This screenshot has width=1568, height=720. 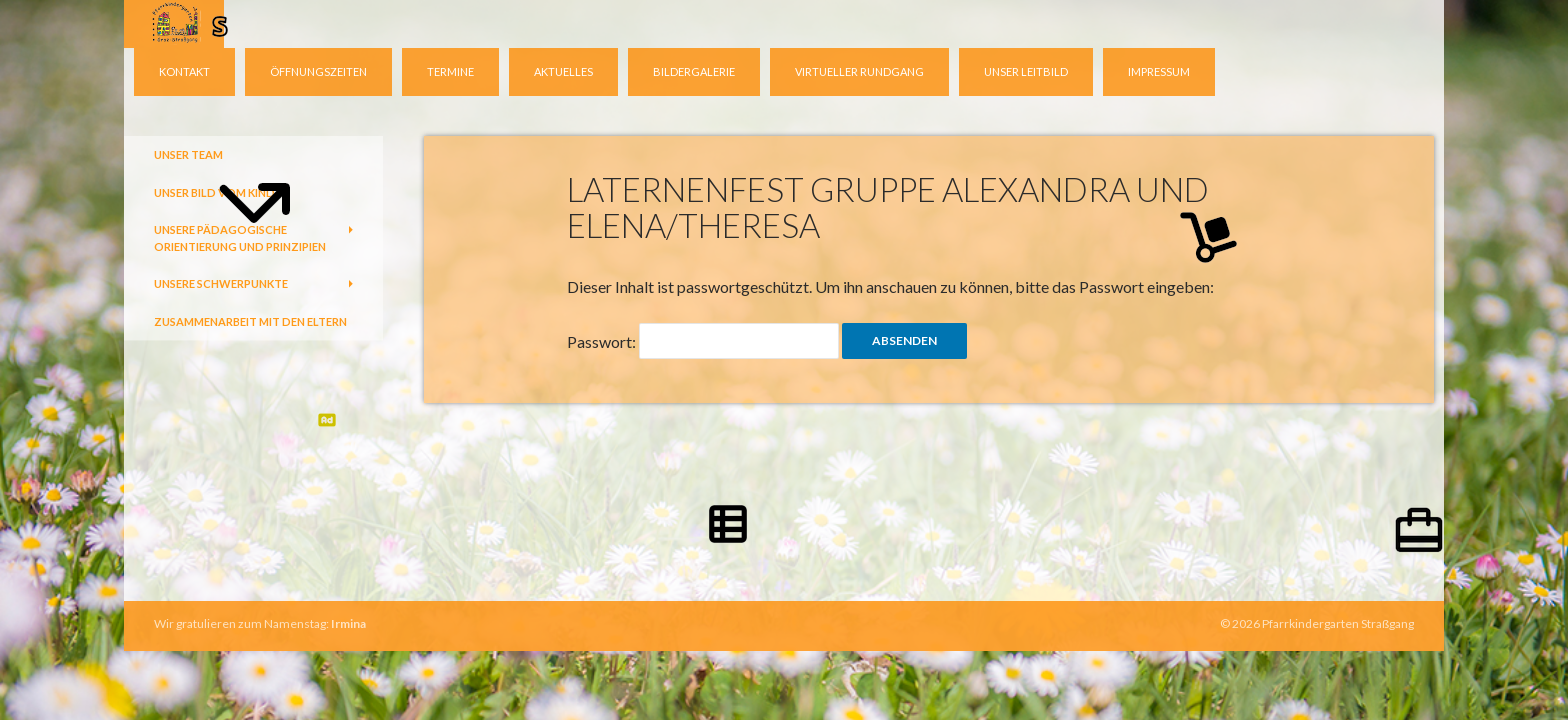 What do you see at coordinates (1208, 237) in the screenshot?
I see `access shipping or delivery options` at bounding box center [1208, 237].